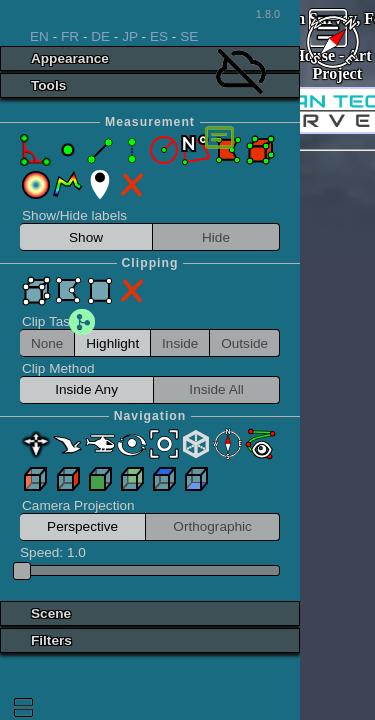  Describe the element at coordinates (82, 322) in the screenshot. I see `indicates a merged pull request in your activity feed` at that location.